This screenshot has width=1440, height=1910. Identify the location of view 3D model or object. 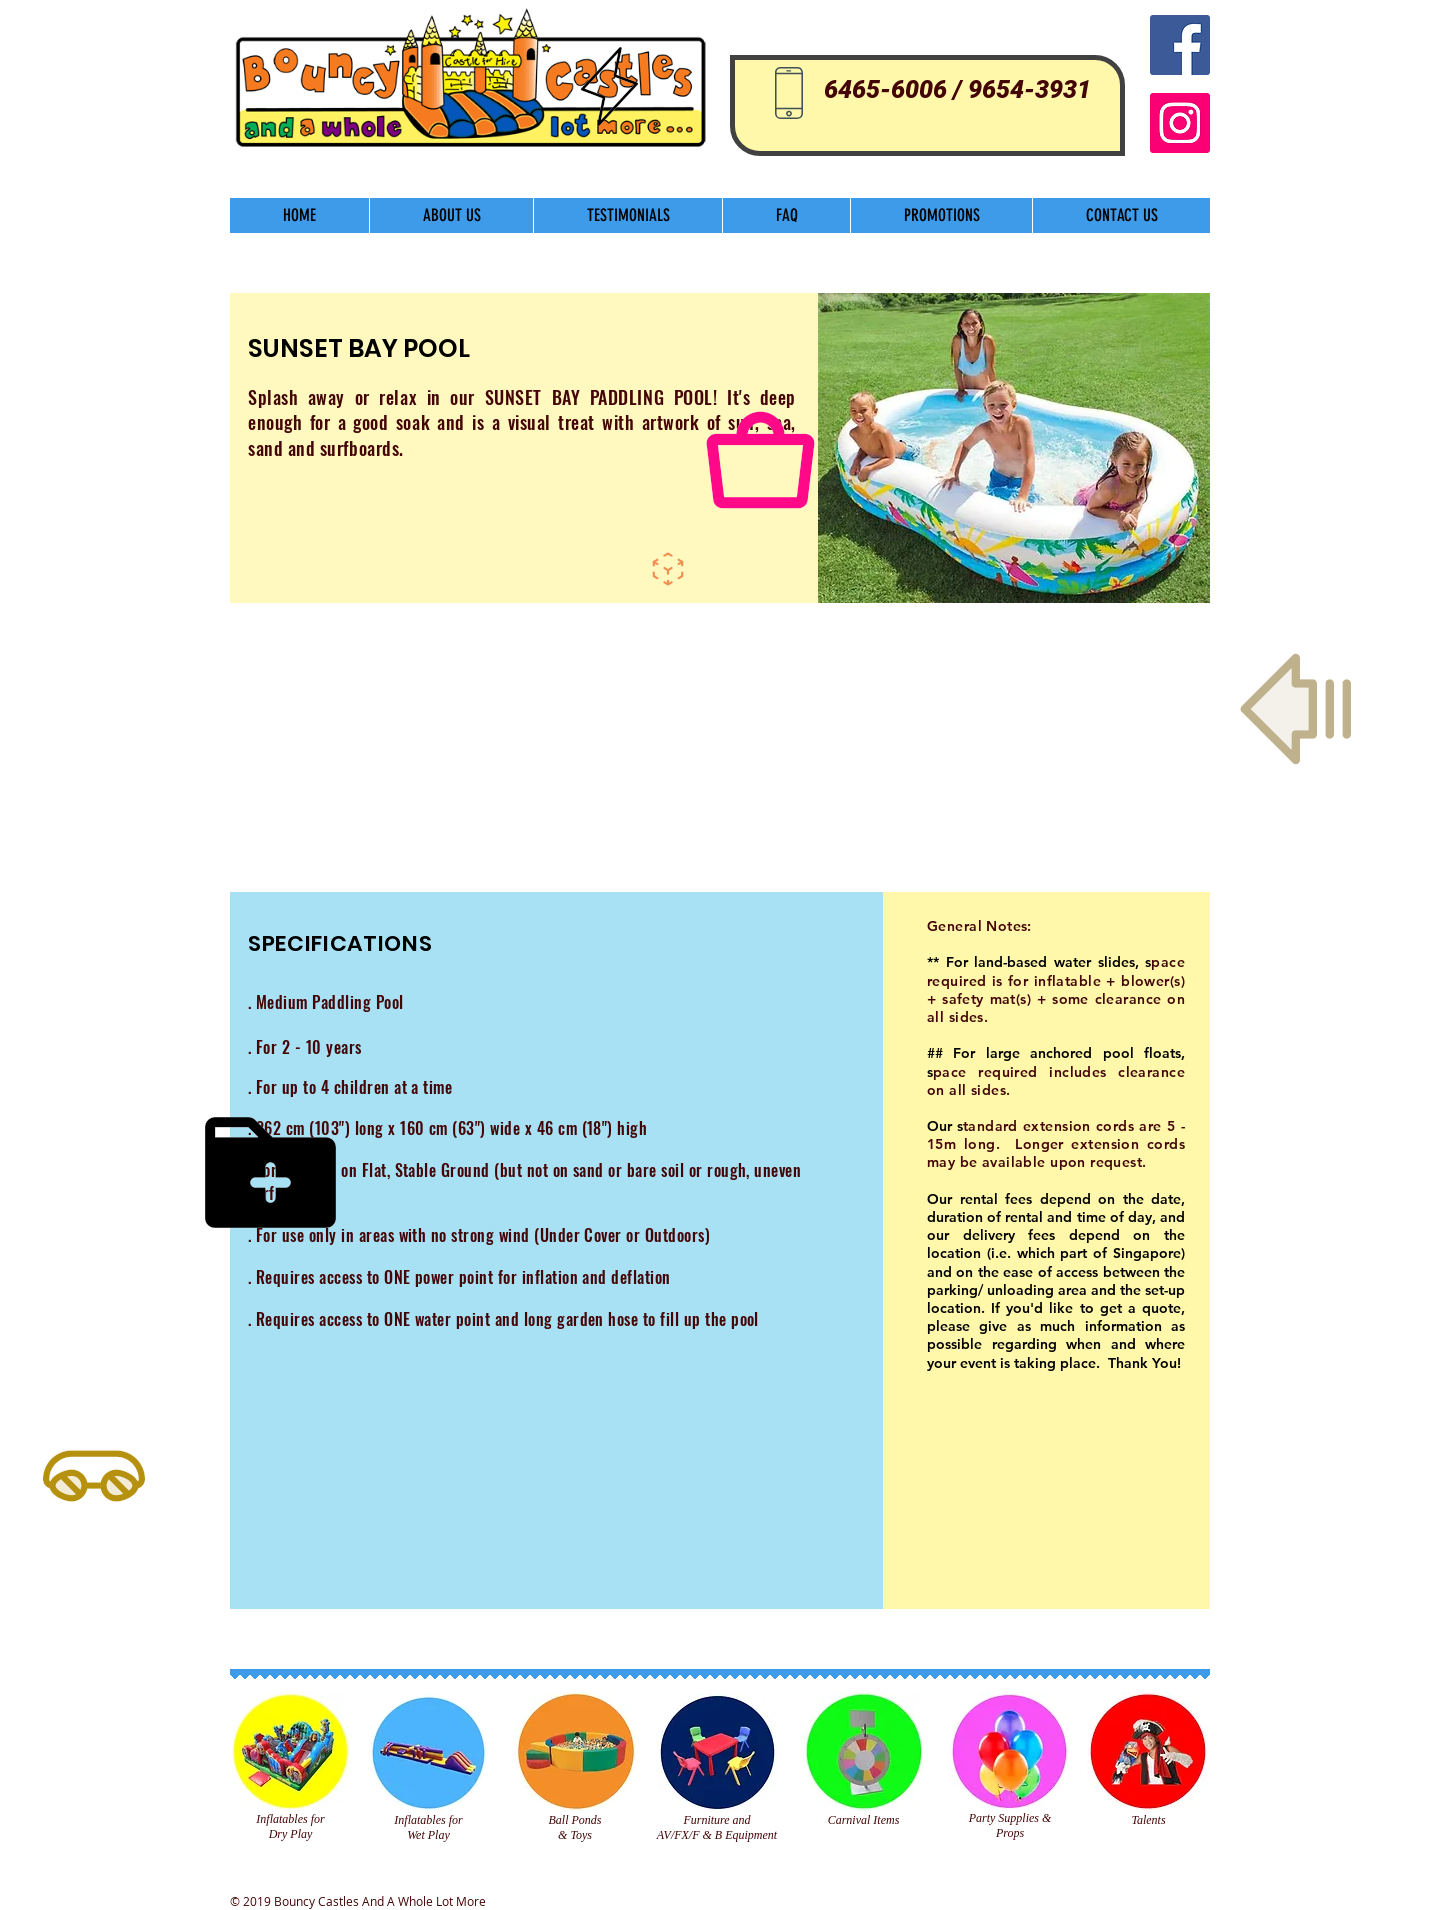
(668, 569).